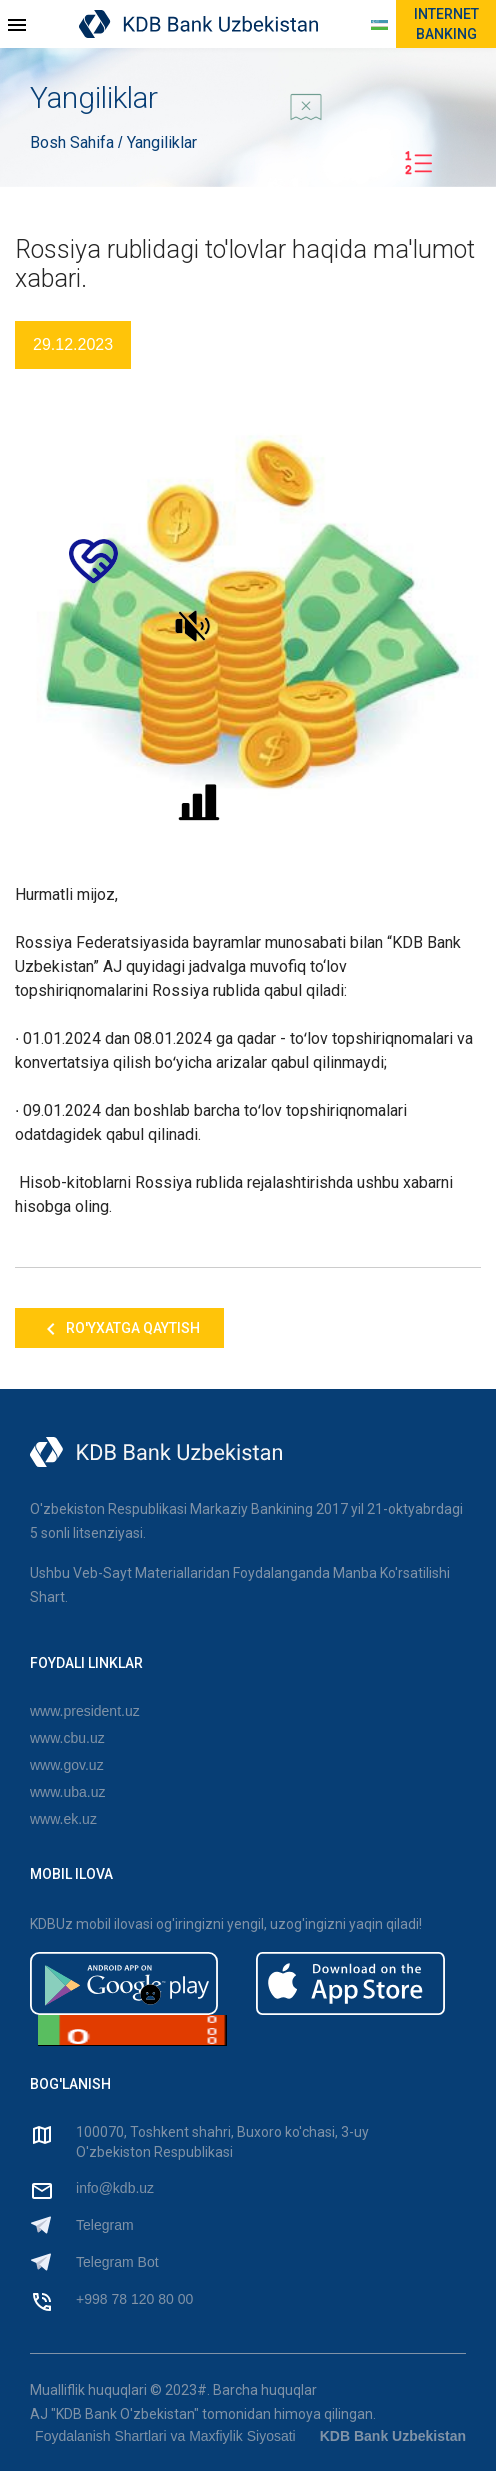 The height and width of the screenshot is (2471, 496). Describe the element at coordinates (93, 560) in the screenshot. I see `view community code of conduct` at that location.